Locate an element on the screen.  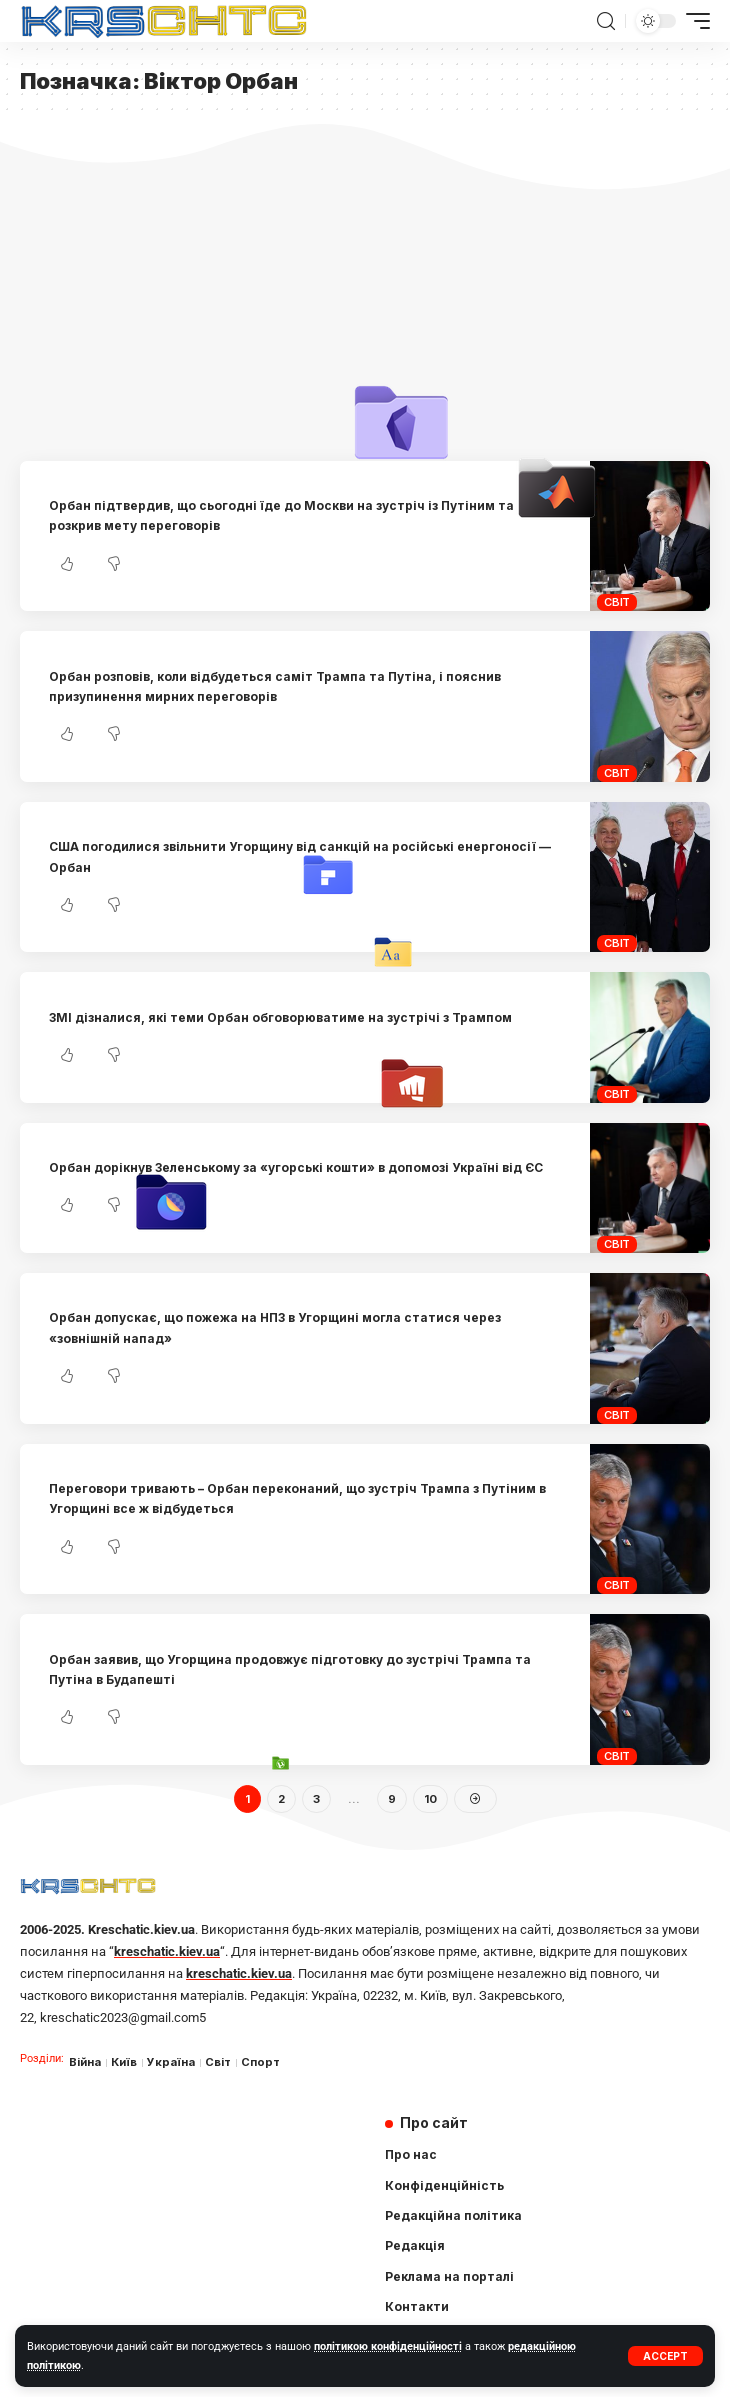
open wondershare pdfreader documents folder is located at coordinates (328, 876).